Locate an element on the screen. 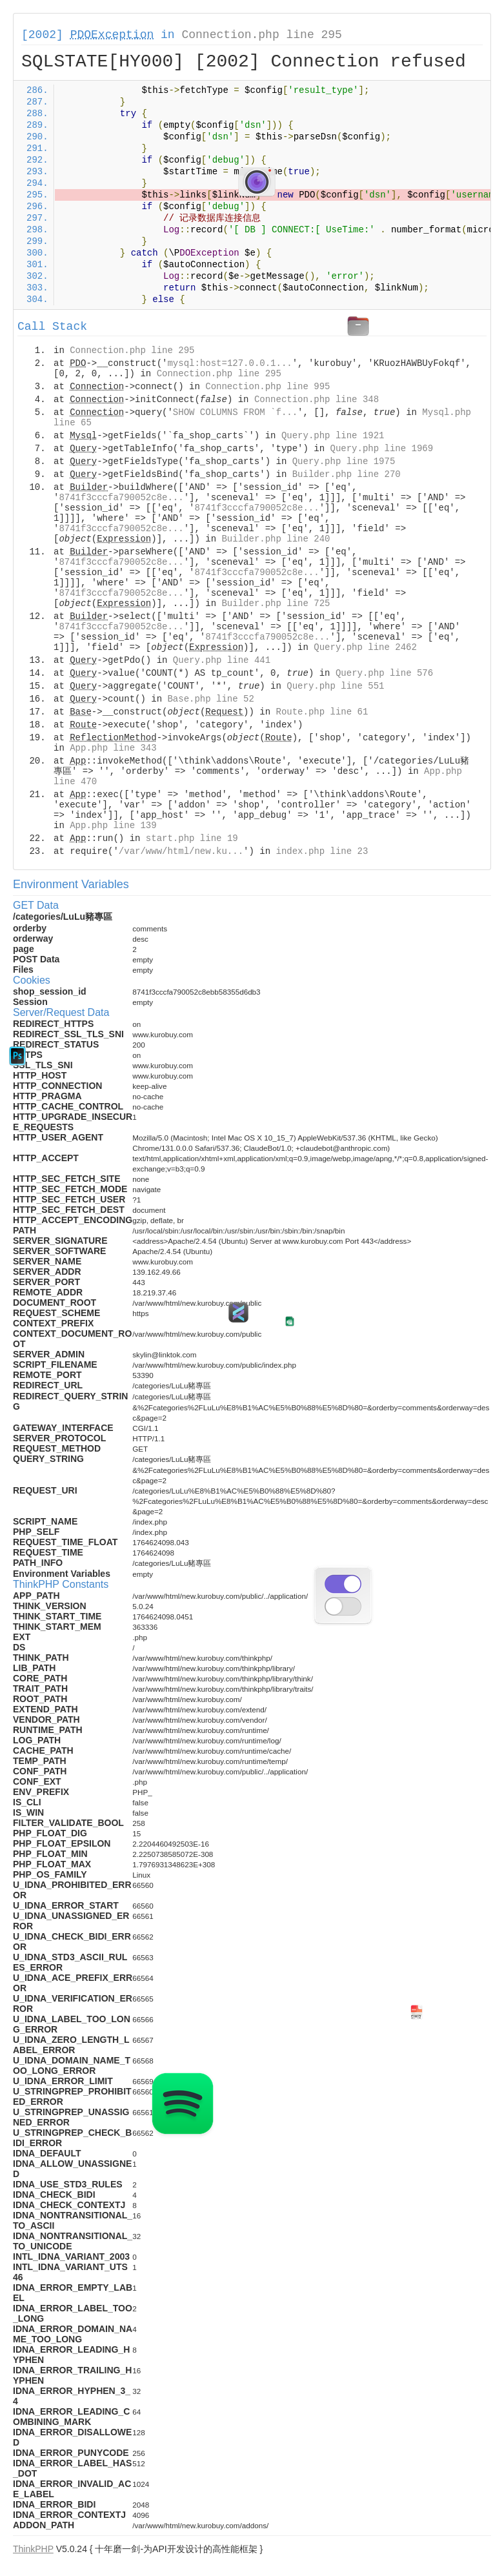 The width and height of the screenshot is (504, 2576). open desktop preferences or settings is located at coordinates (343, 1595).